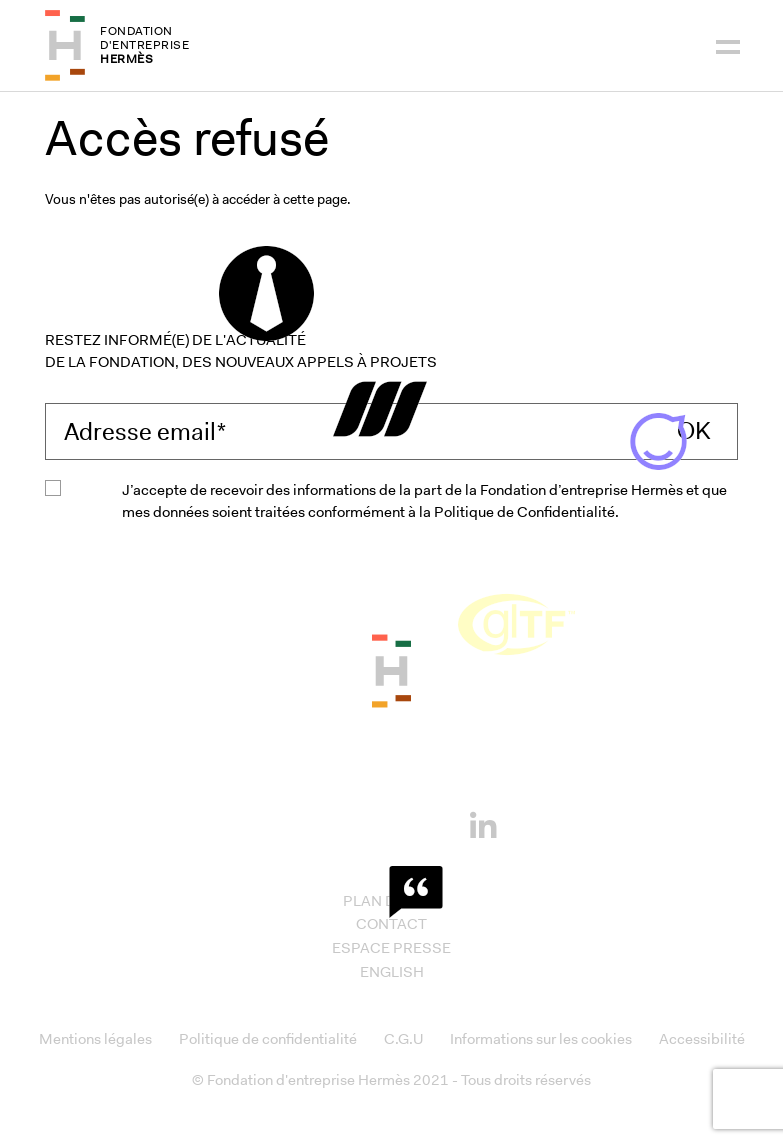 The image size is (783, 1143). What do you see at coordinates (266, 293) in the screenshot?
I see `mainwp logo` at bounding box center [266, 293].